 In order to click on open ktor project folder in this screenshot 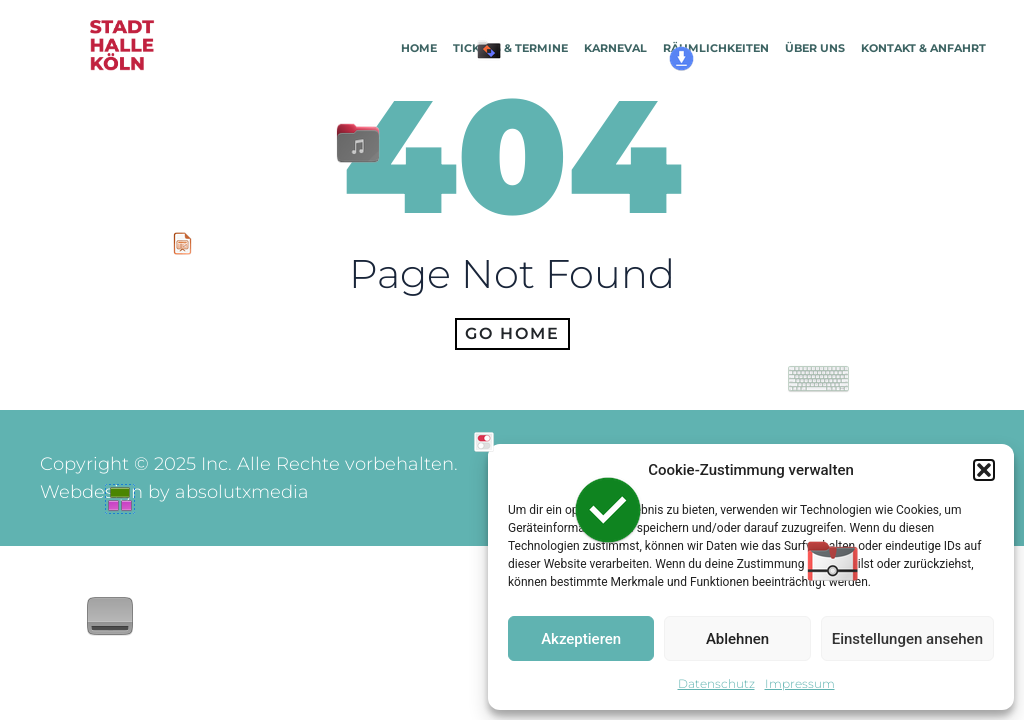, I will do `click(489, 50)`.